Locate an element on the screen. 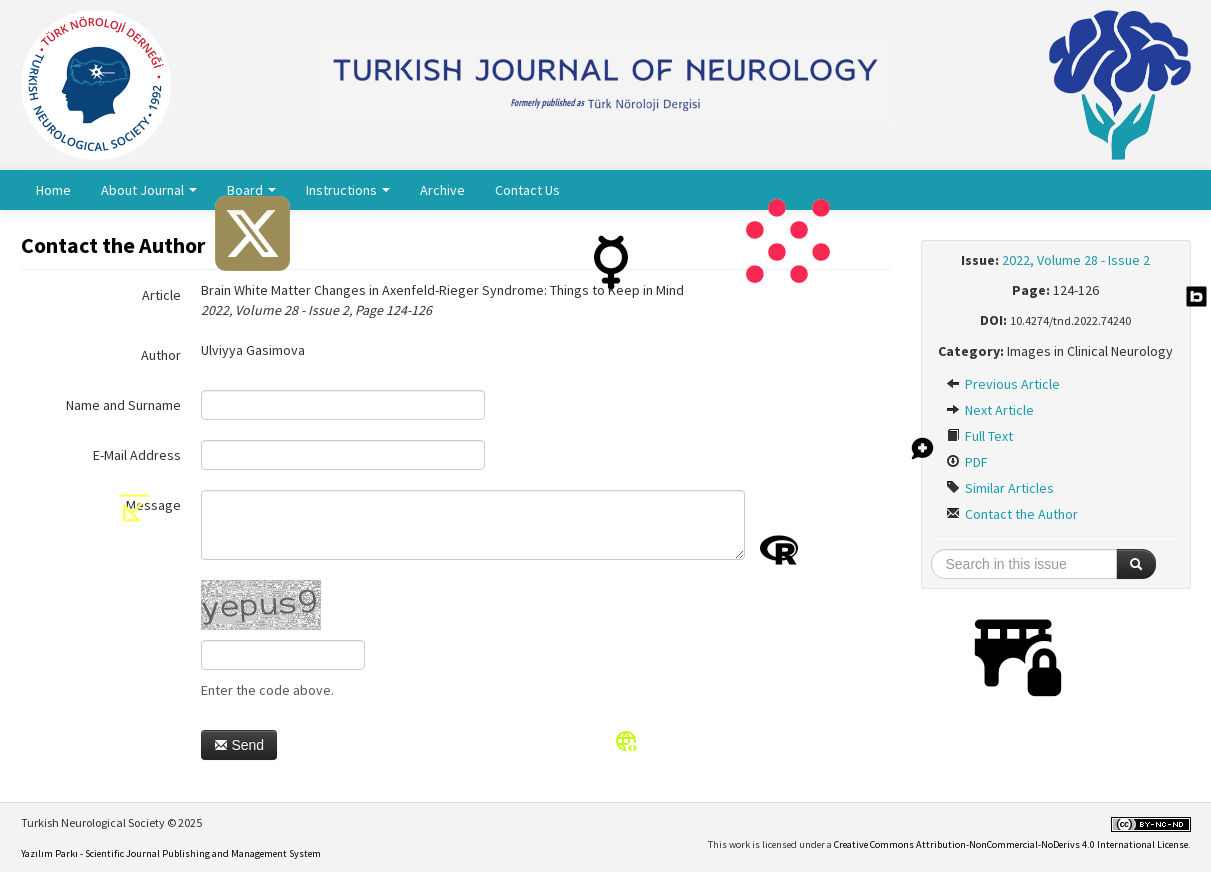  indicates mercury as a planetary or astrological symbol is located at coordinates (611, 262).